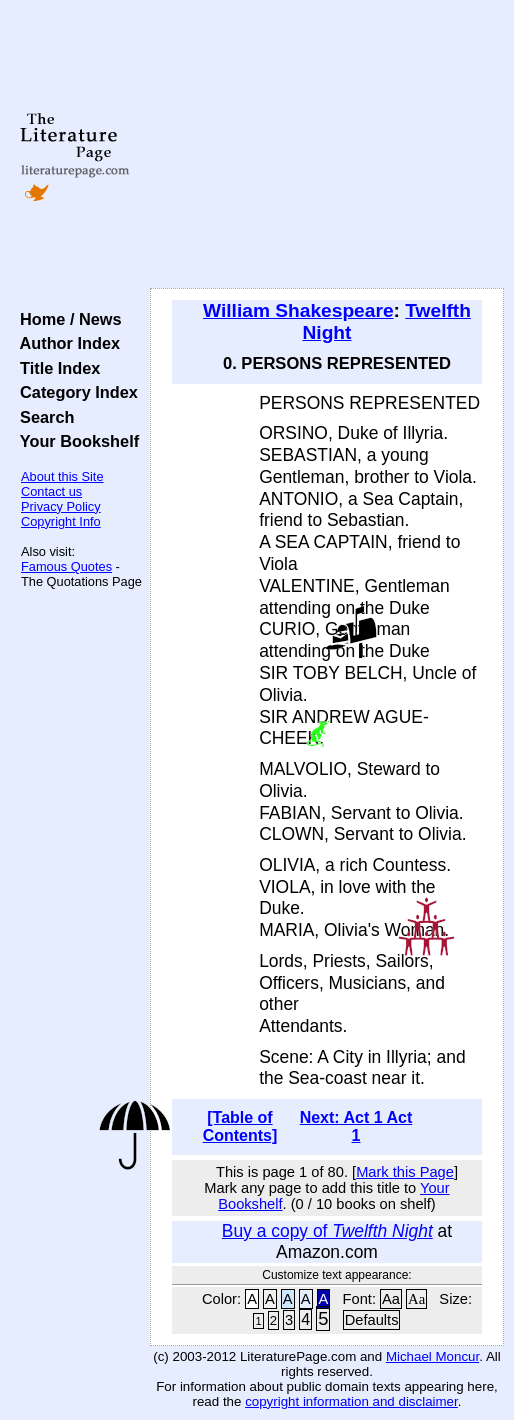 The image size is (514, 1420). What do you see at coordinates (351, 632) in the screenshot?
I see `access your mailbox or inbox` at bounding box center [351, 632].